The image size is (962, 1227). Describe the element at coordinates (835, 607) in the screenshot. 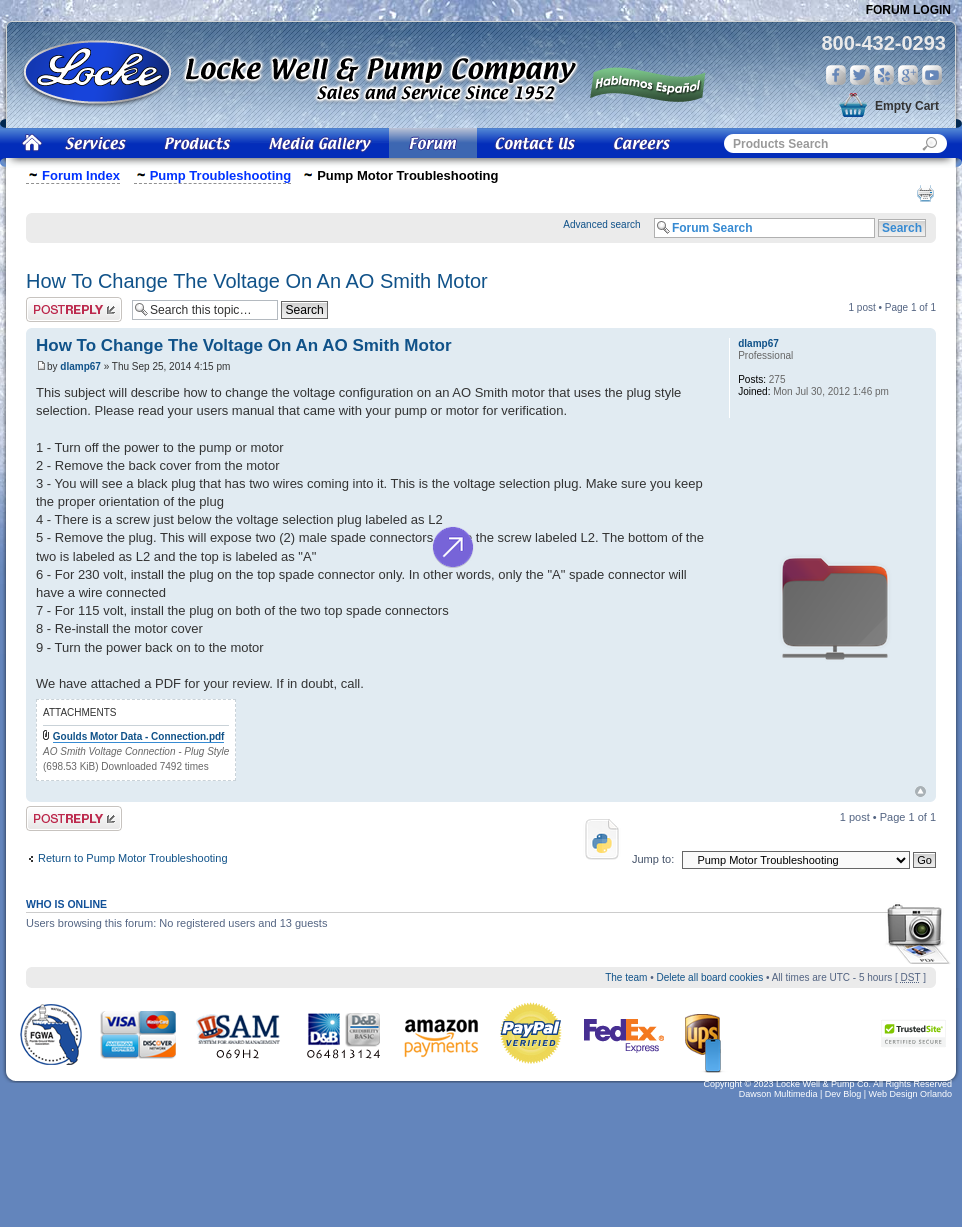

I see `access files stored on a remote server or network` at that location.